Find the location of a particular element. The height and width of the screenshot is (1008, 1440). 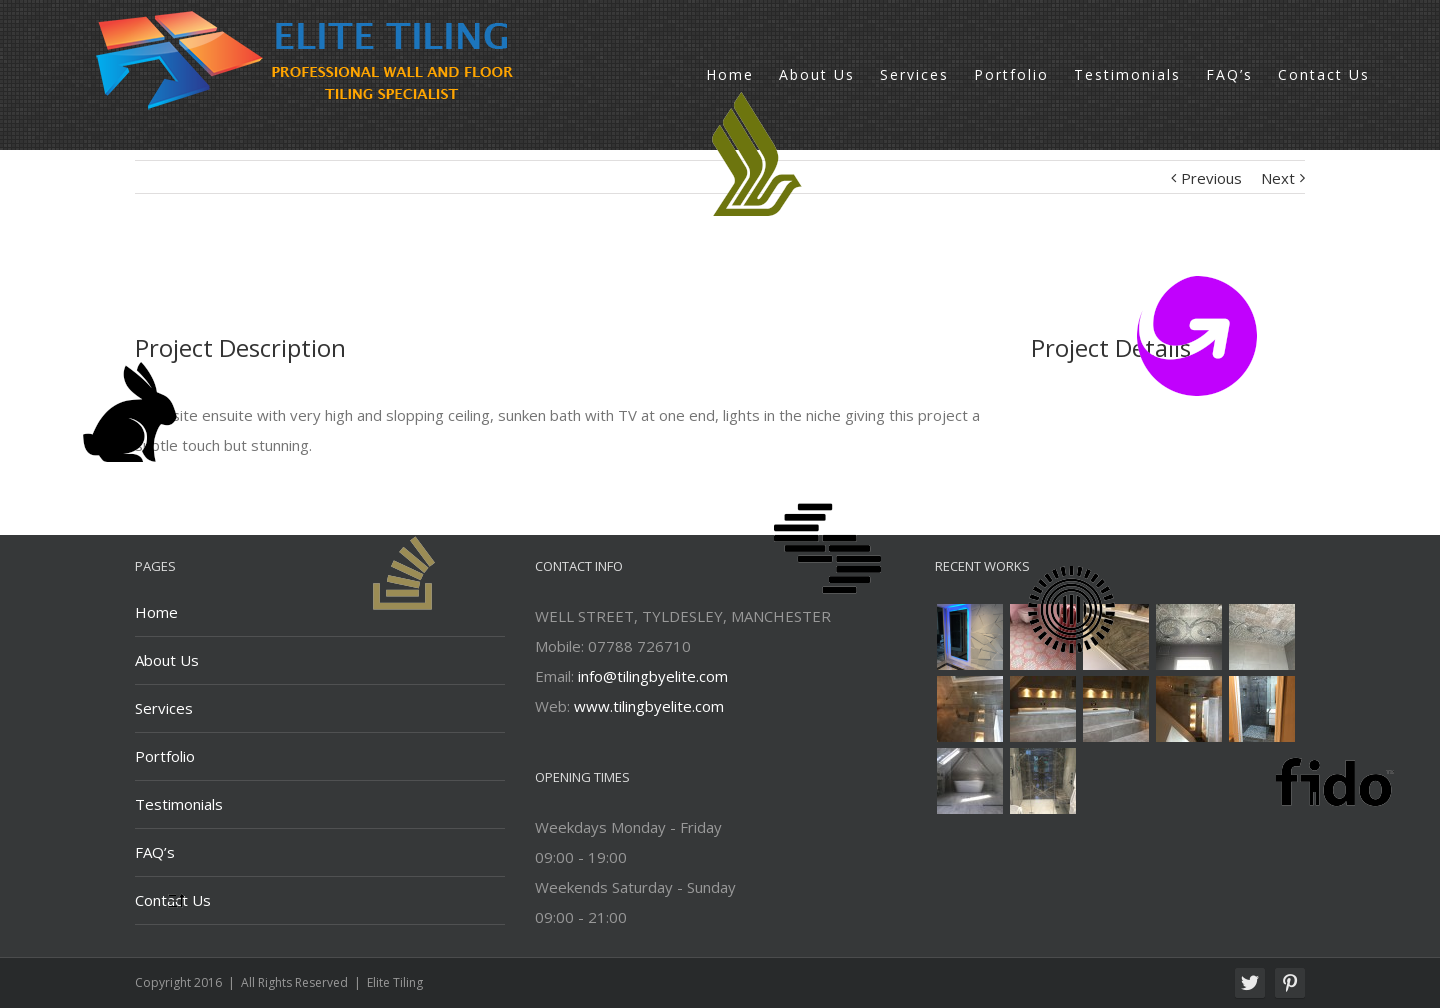

Singapore Airlines app or website is located at coordinates (757, 154).